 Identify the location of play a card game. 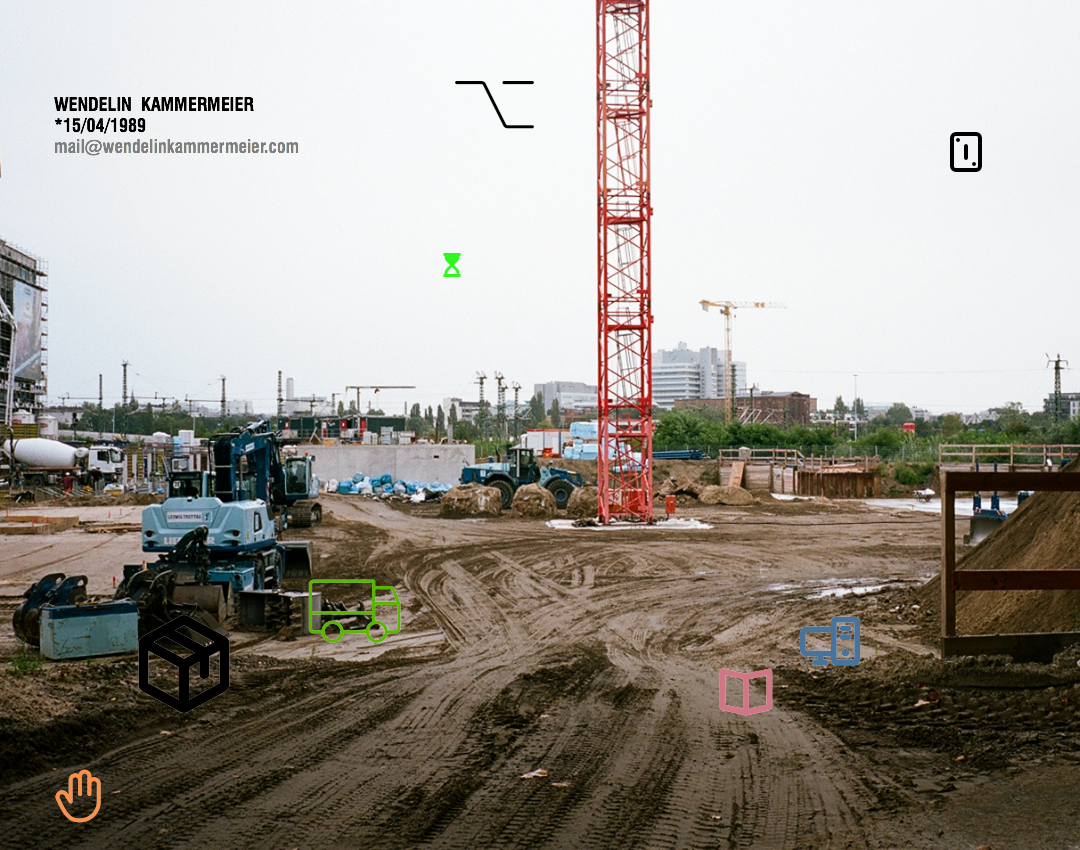
(966, 152).